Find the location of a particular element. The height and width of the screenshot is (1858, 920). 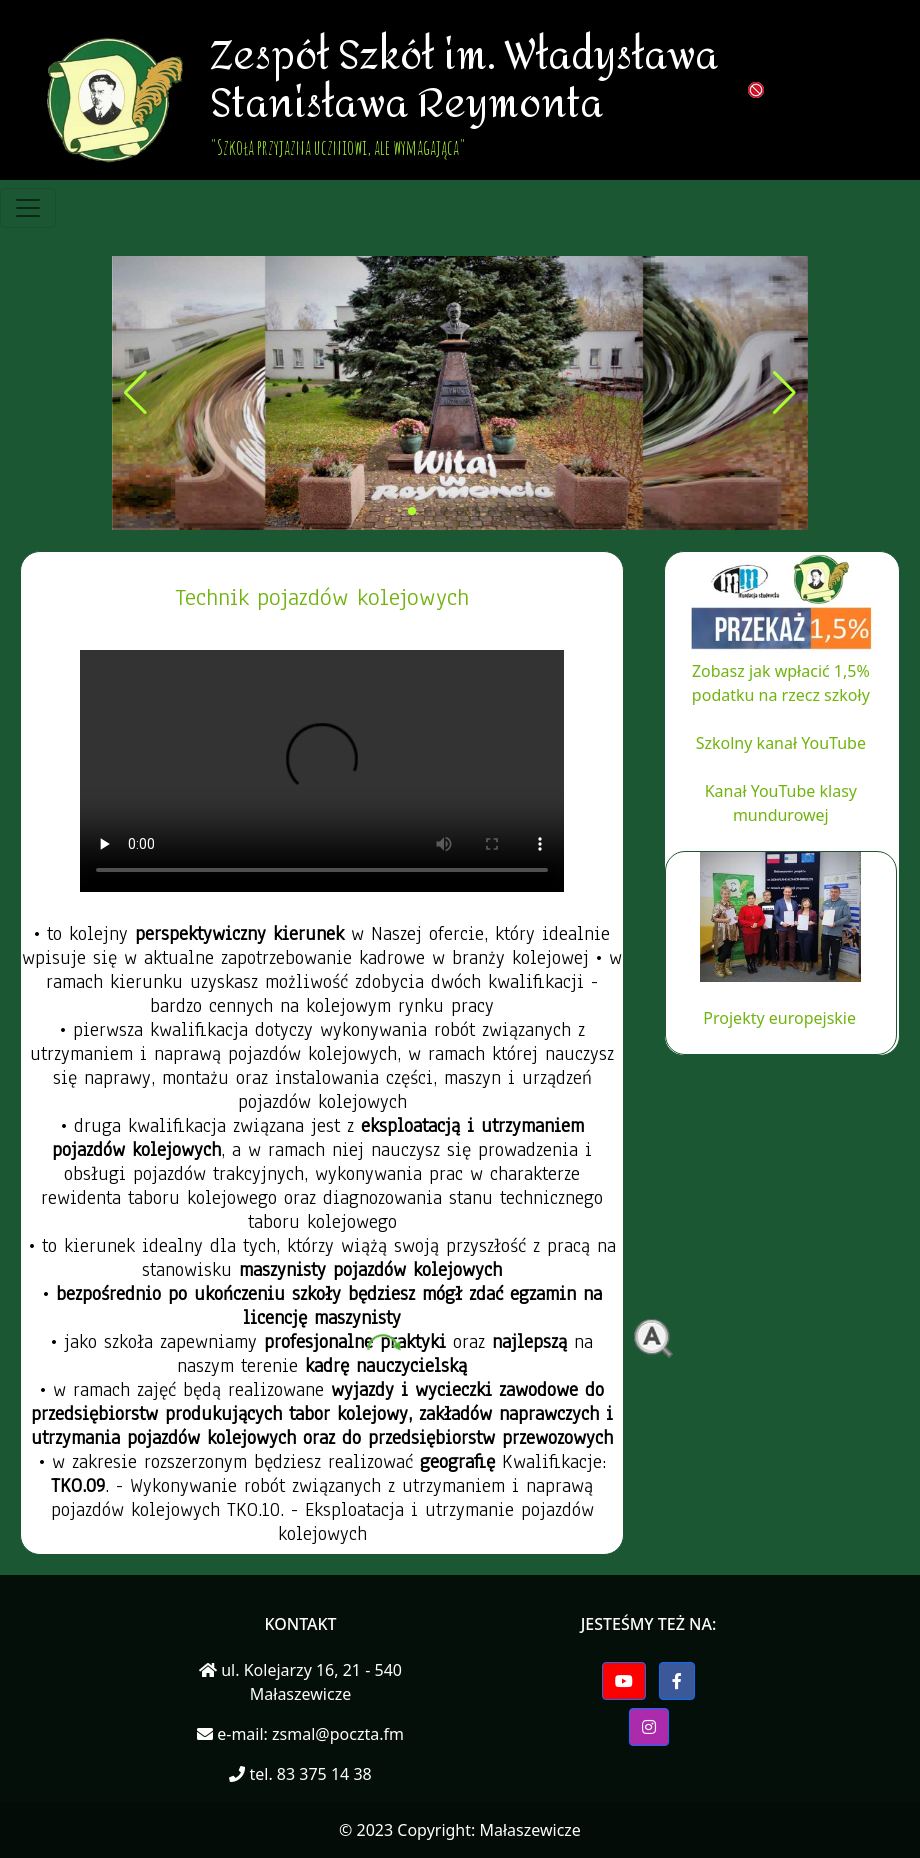

delete or remove selected item is located at coordinates (756, 90).